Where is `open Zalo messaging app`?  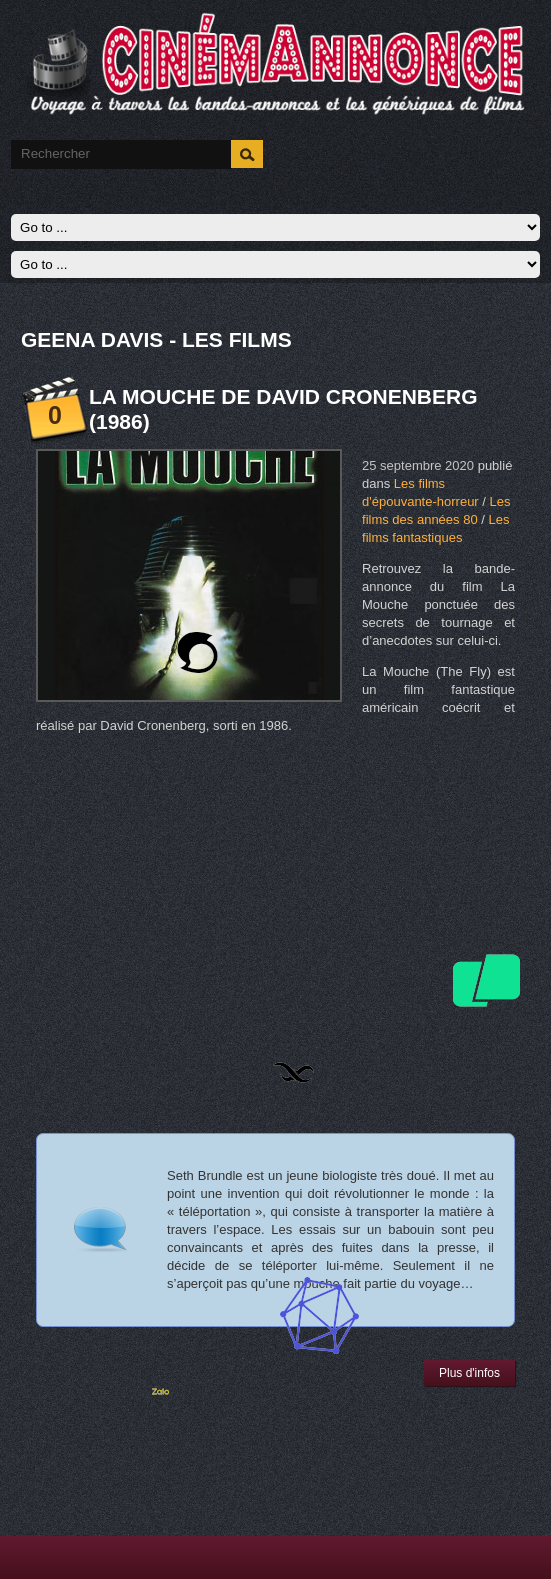 open Zalo messaging app is located at coordinates (160, 1391).